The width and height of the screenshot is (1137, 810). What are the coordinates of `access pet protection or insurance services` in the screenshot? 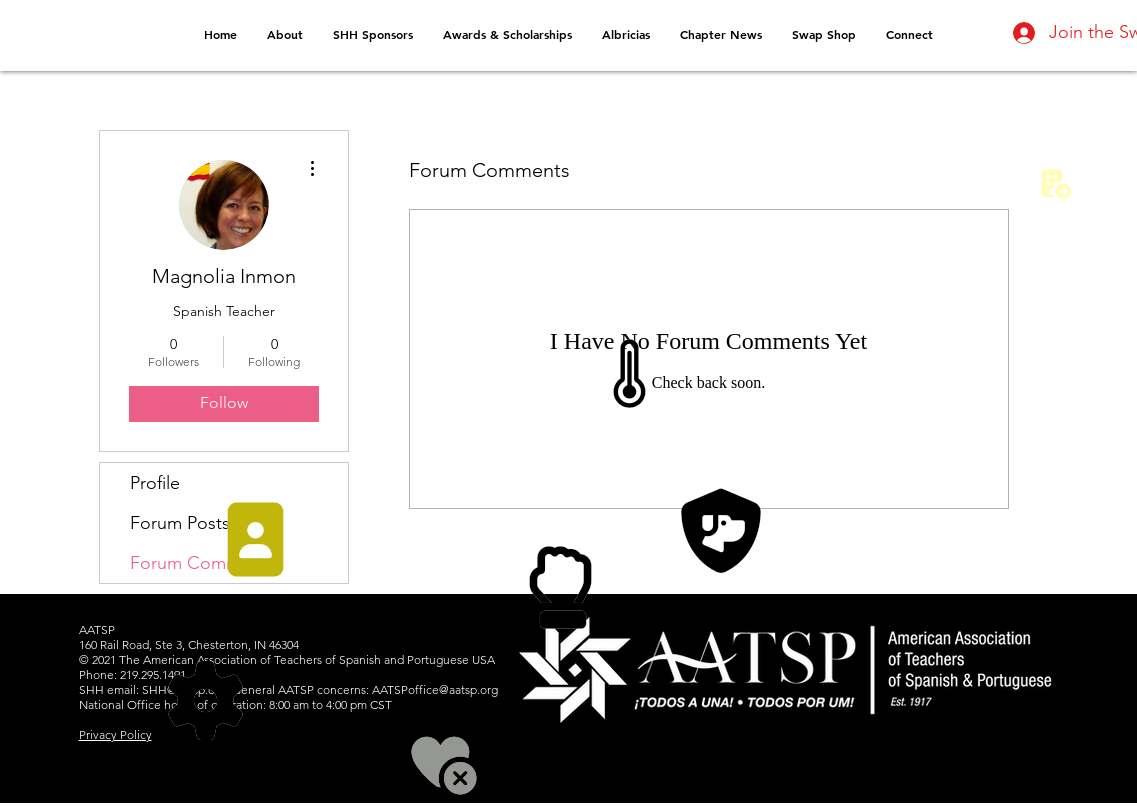 It's located at (721, 531).